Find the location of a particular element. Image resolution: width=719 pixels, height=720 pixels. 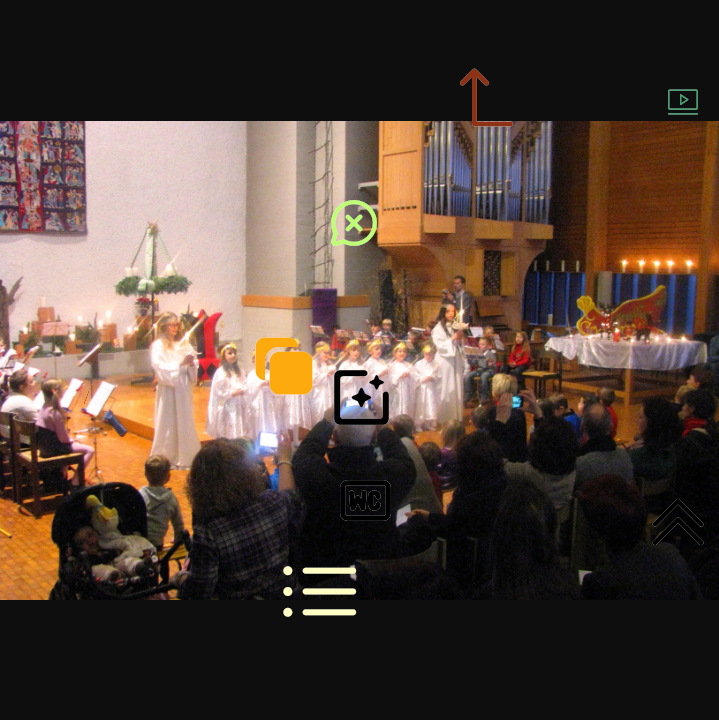

indicates a disabled or unavailable feature is located at coordinates (86, 397).